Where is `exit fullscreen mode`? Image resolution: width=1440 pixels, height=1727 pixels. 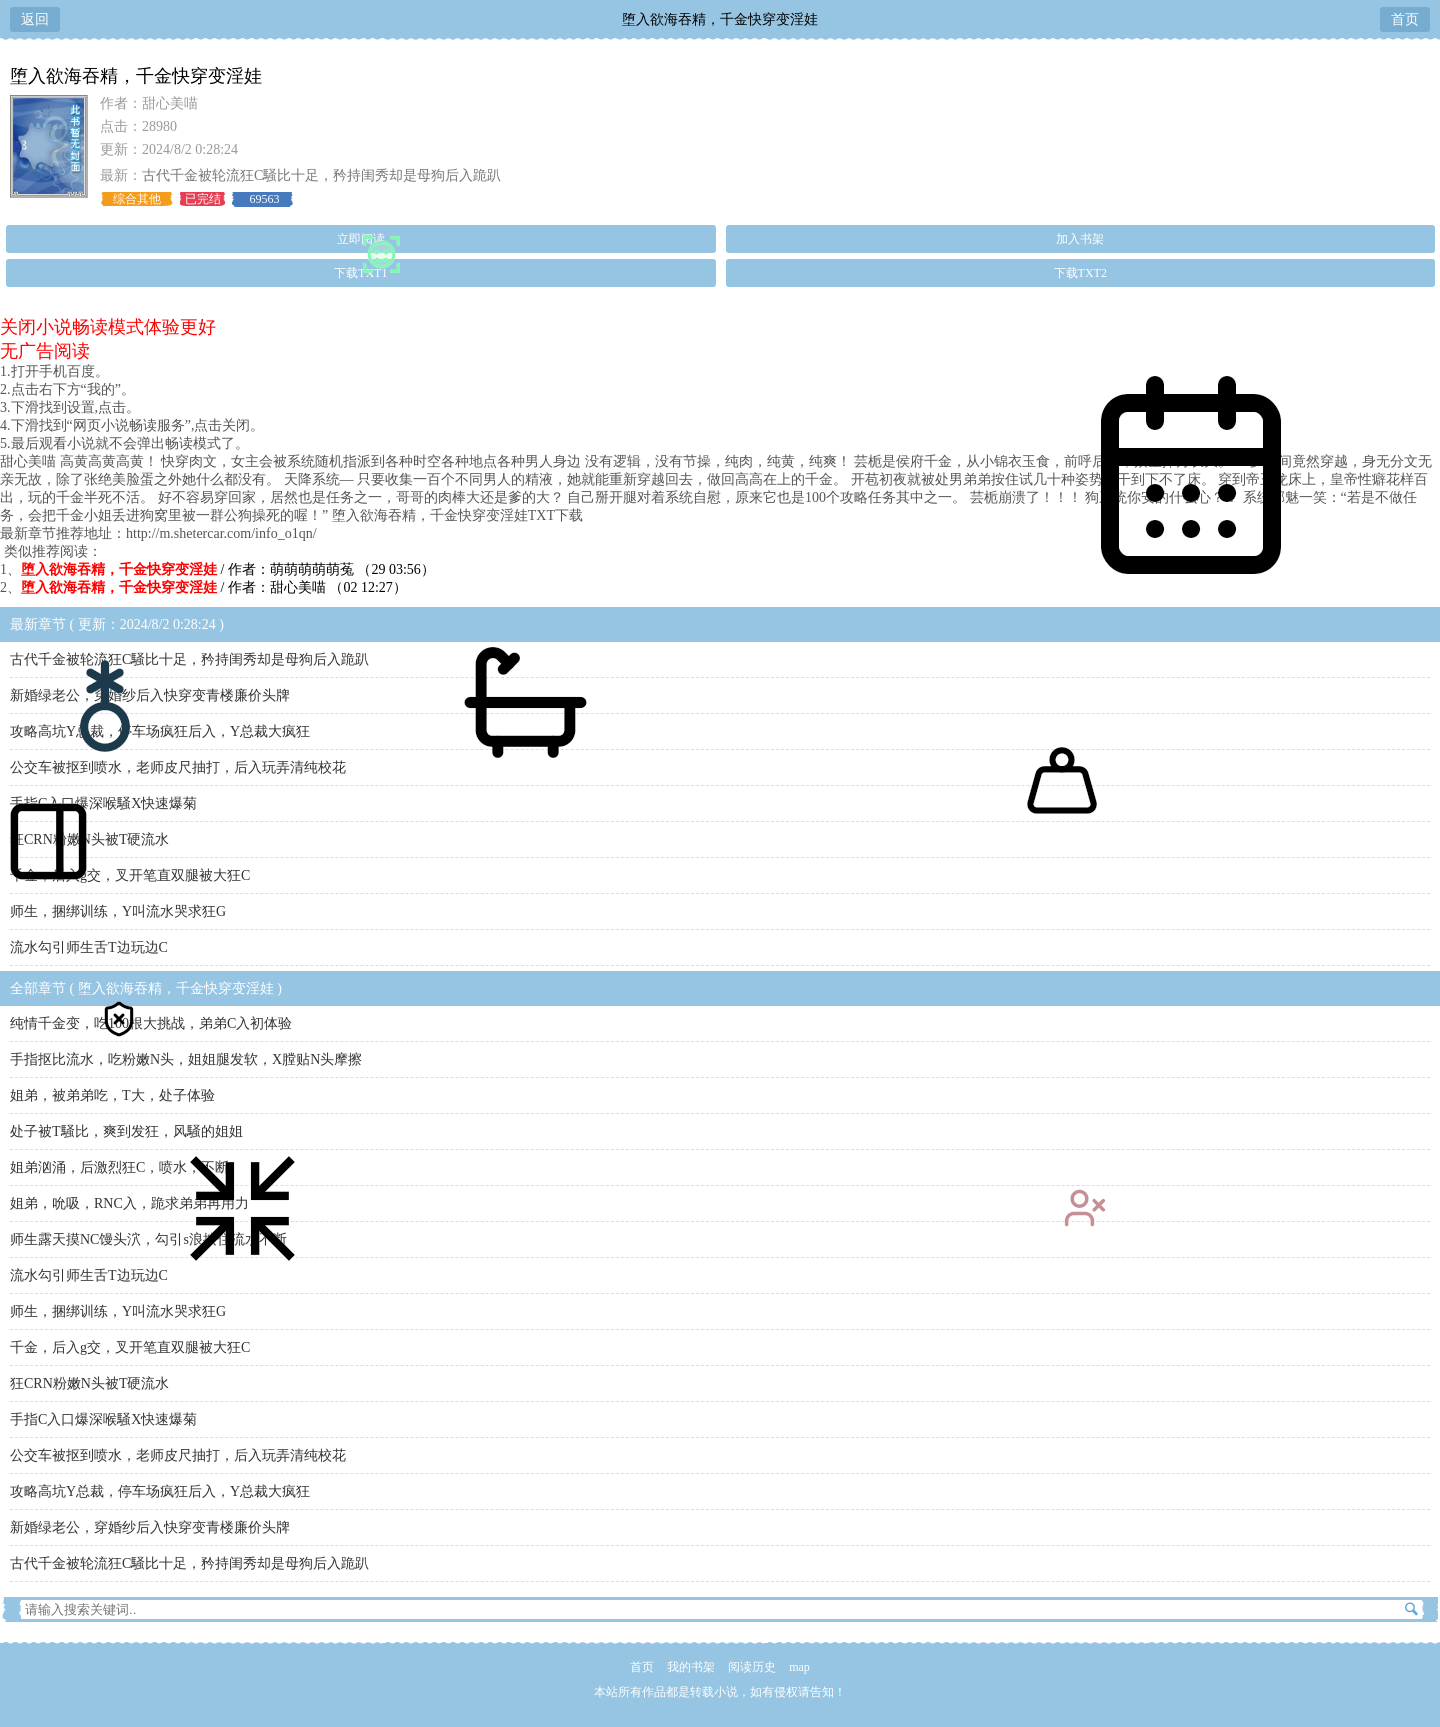 exit fullscreen mode is located at coordinates (242, 1208).